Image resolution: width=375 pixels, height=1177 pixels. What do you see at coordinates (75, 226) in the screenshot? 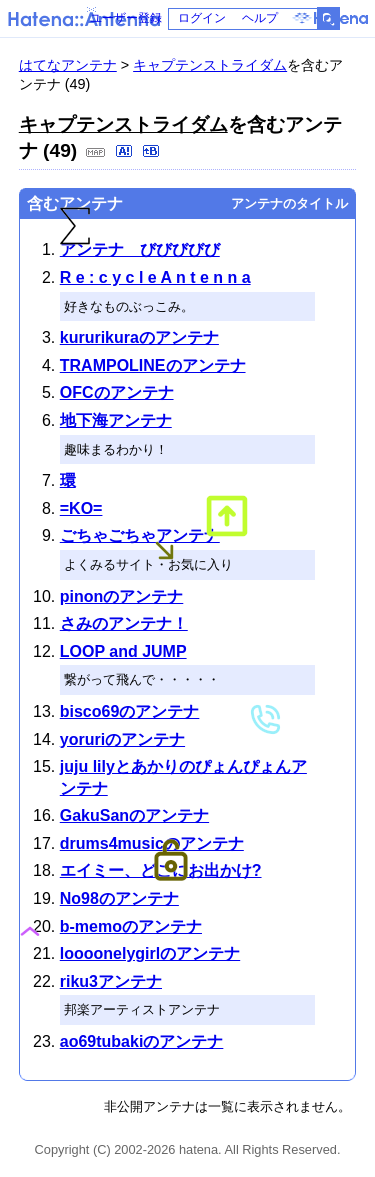
I see `calculate sum or total` at bounding box center [75, 226].